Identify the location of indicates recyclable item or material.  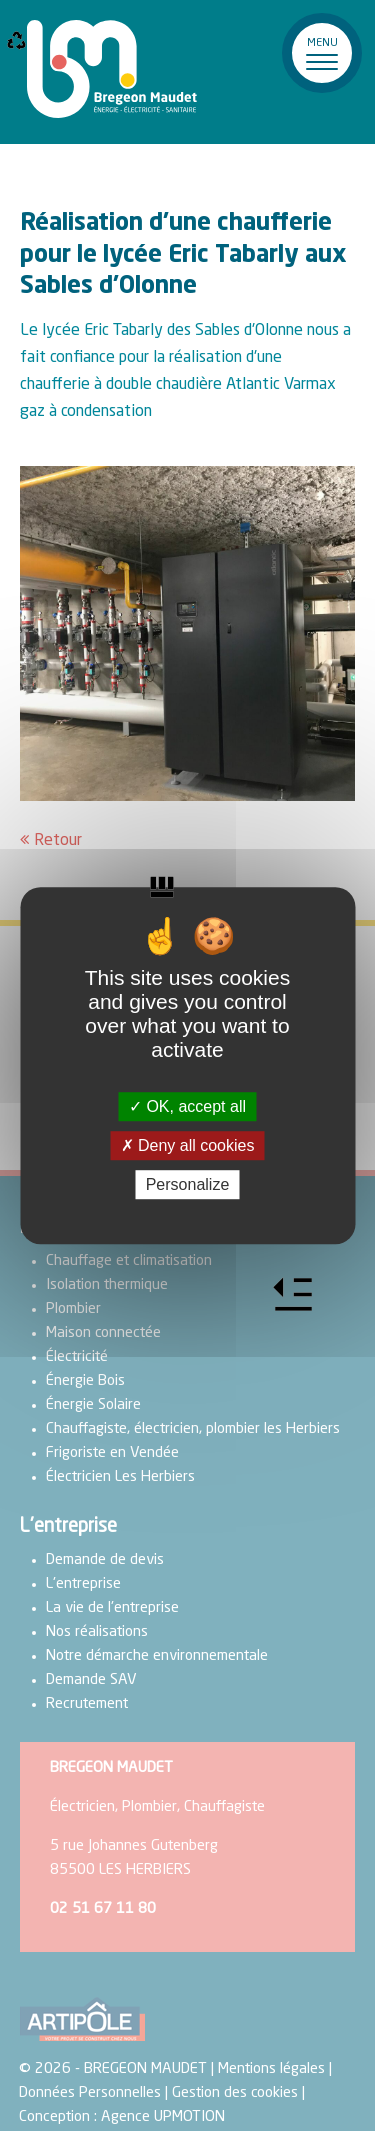
(16, 40).